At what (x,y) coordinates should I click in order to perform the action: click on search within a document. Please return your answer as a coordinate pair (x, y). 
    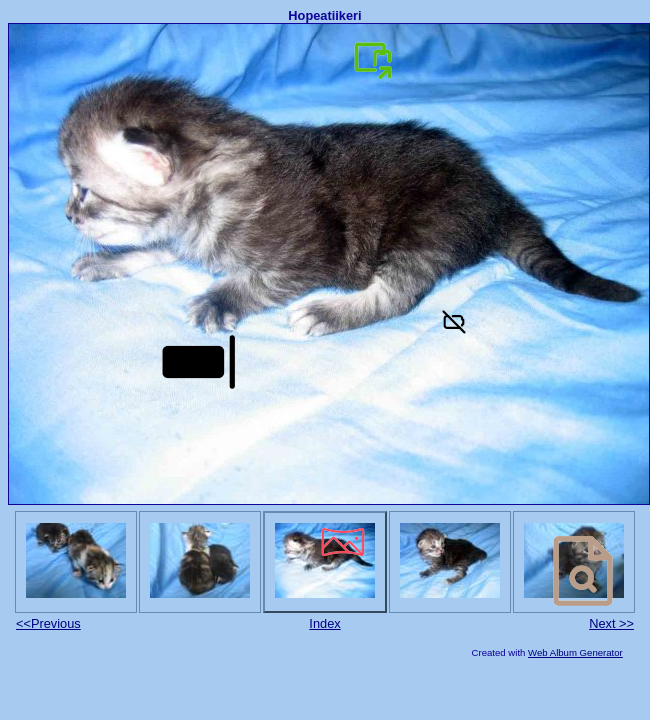
    Looking at the image, I should click on (583, 571).